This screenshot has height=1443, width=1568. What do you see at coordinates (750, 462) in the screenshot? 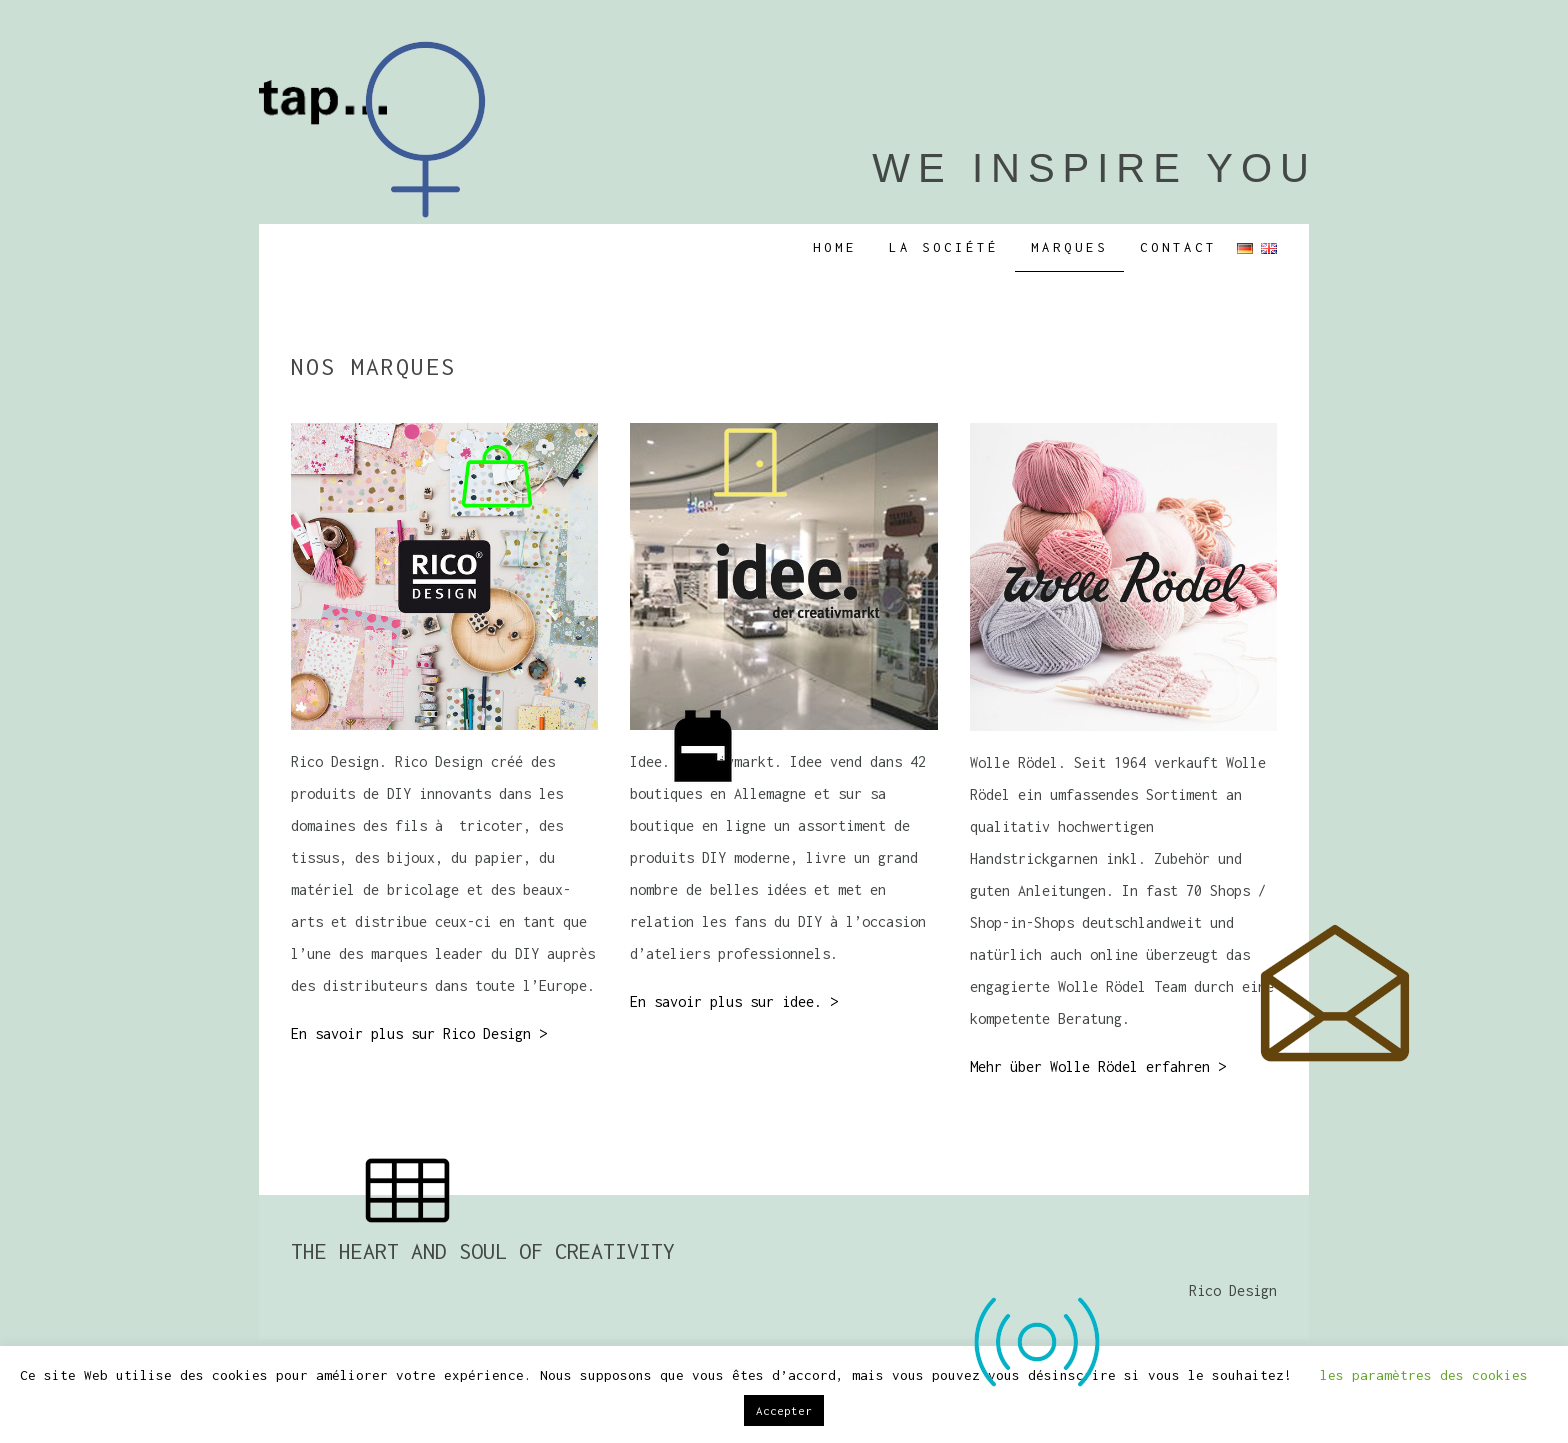
I see `exit or log out of the application` at bounding box center [750, 462].